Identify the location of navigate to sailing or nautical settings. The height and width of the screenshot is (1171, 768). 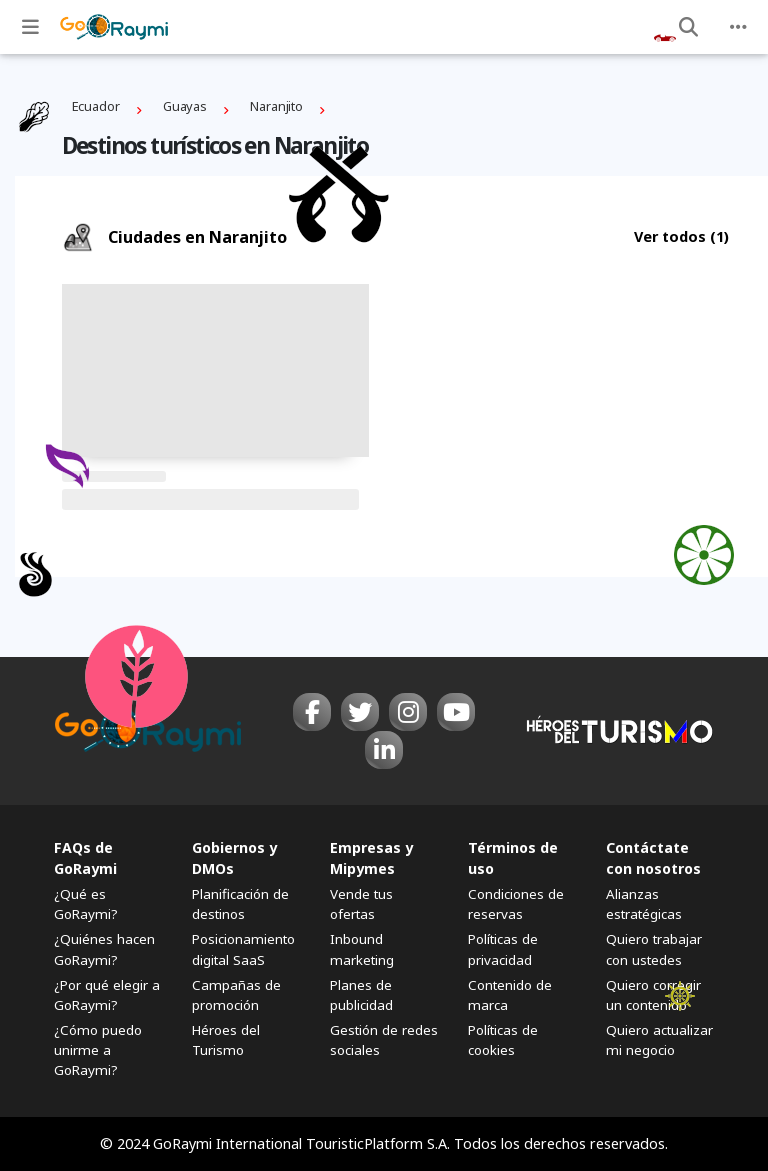
(680, 996).